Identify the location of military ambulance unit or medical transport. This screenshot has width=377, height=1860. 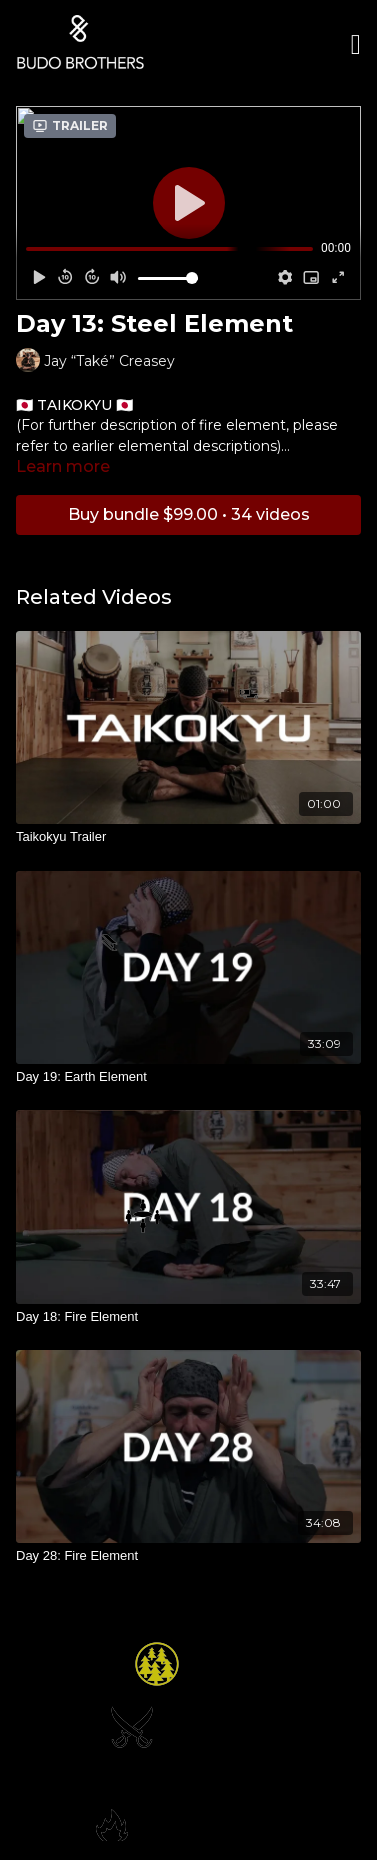
(249, 694).